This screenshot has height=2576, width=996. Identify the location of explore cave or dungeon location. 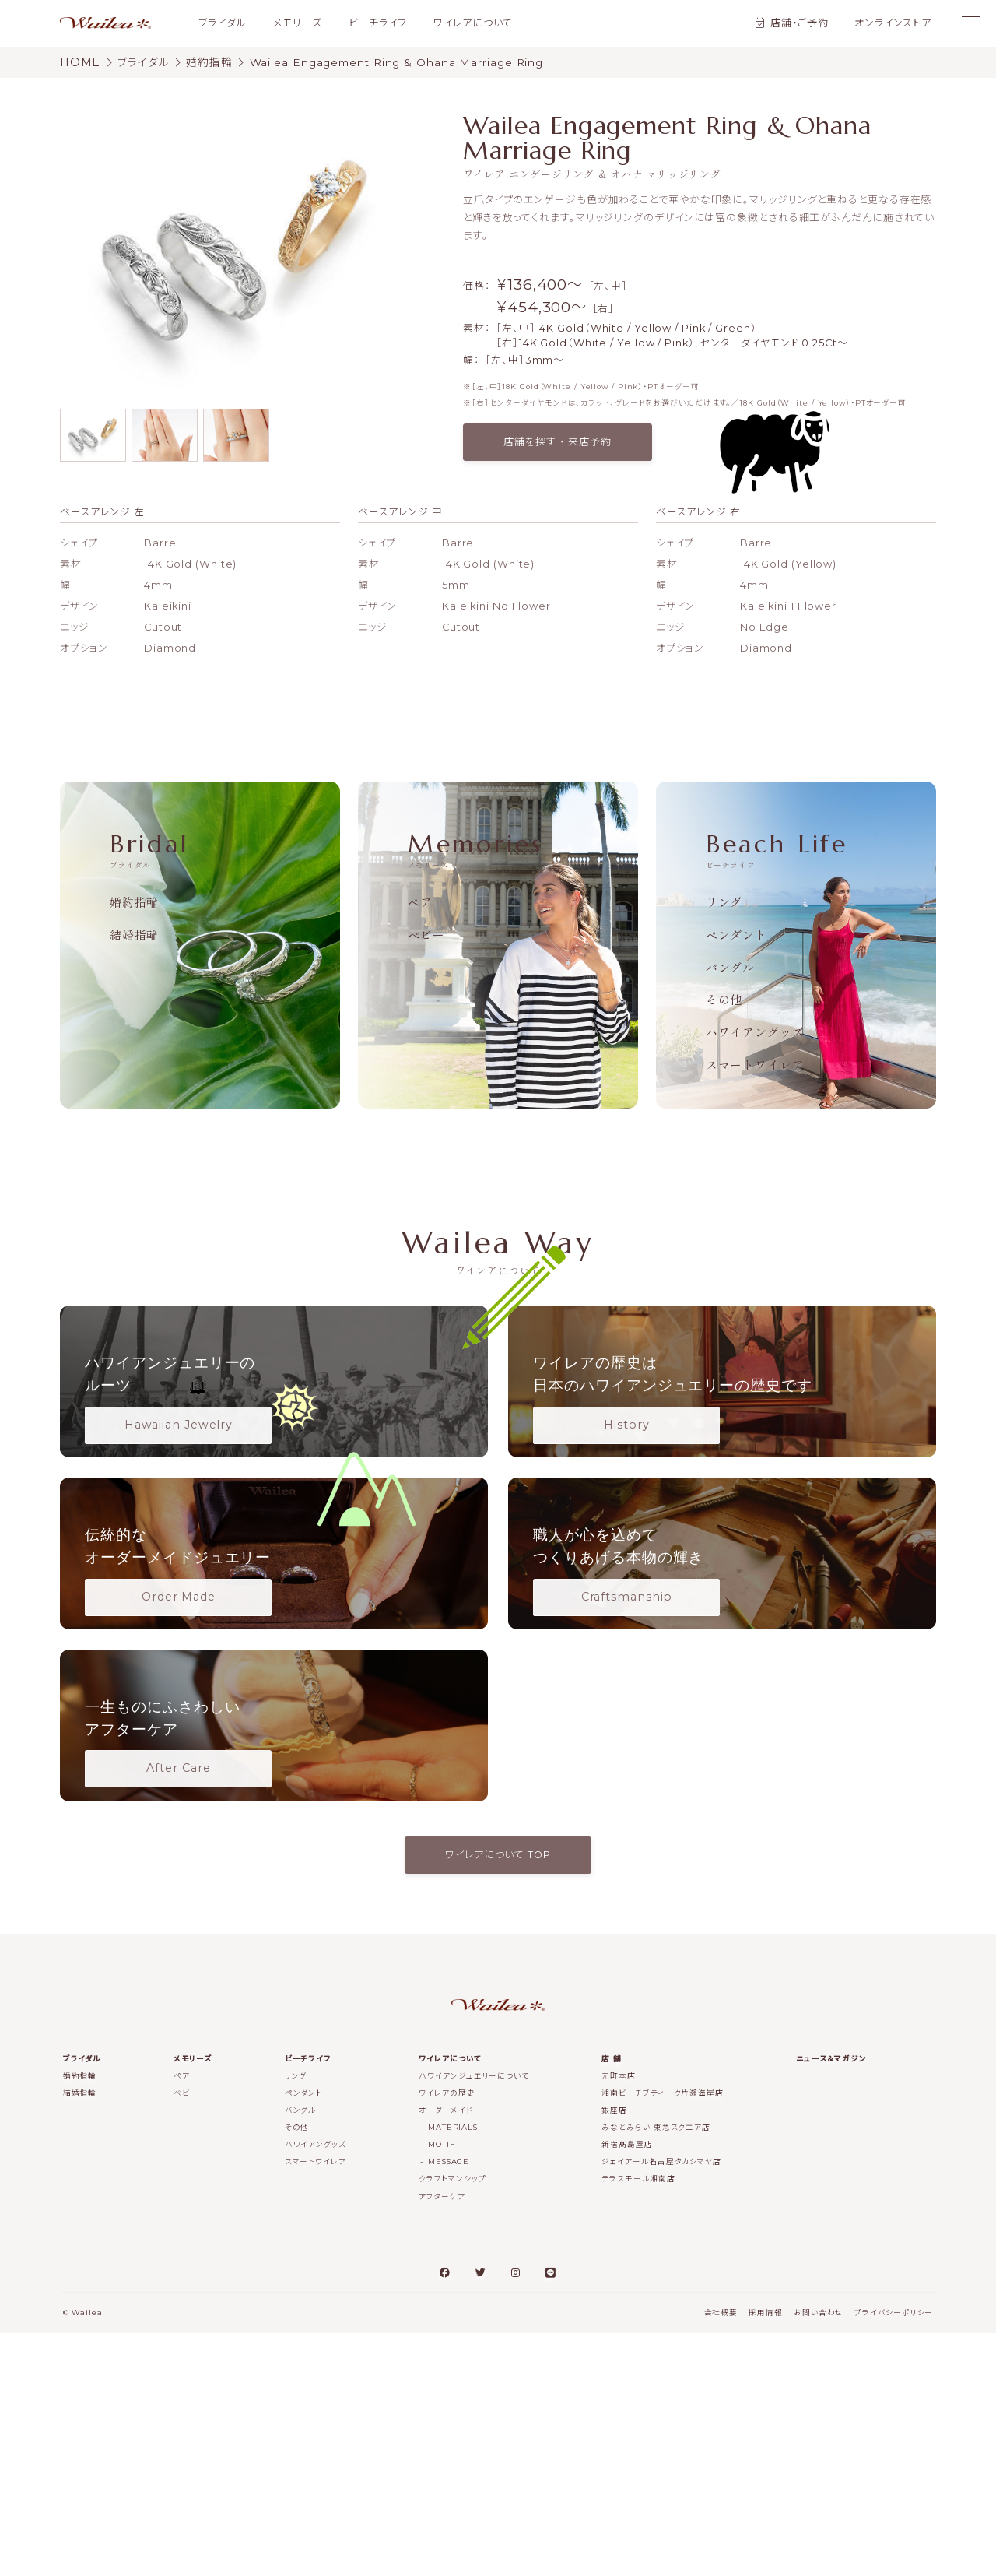
(366, 1492).